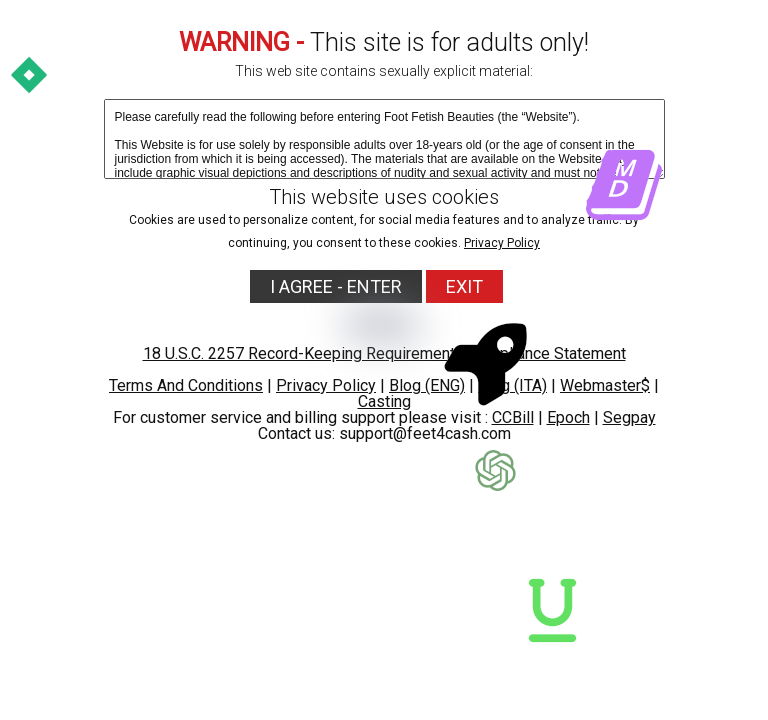  Describe the element at coordinates (495, 470) in the screenshot. I see `open the OpenAI app or service` at that location.